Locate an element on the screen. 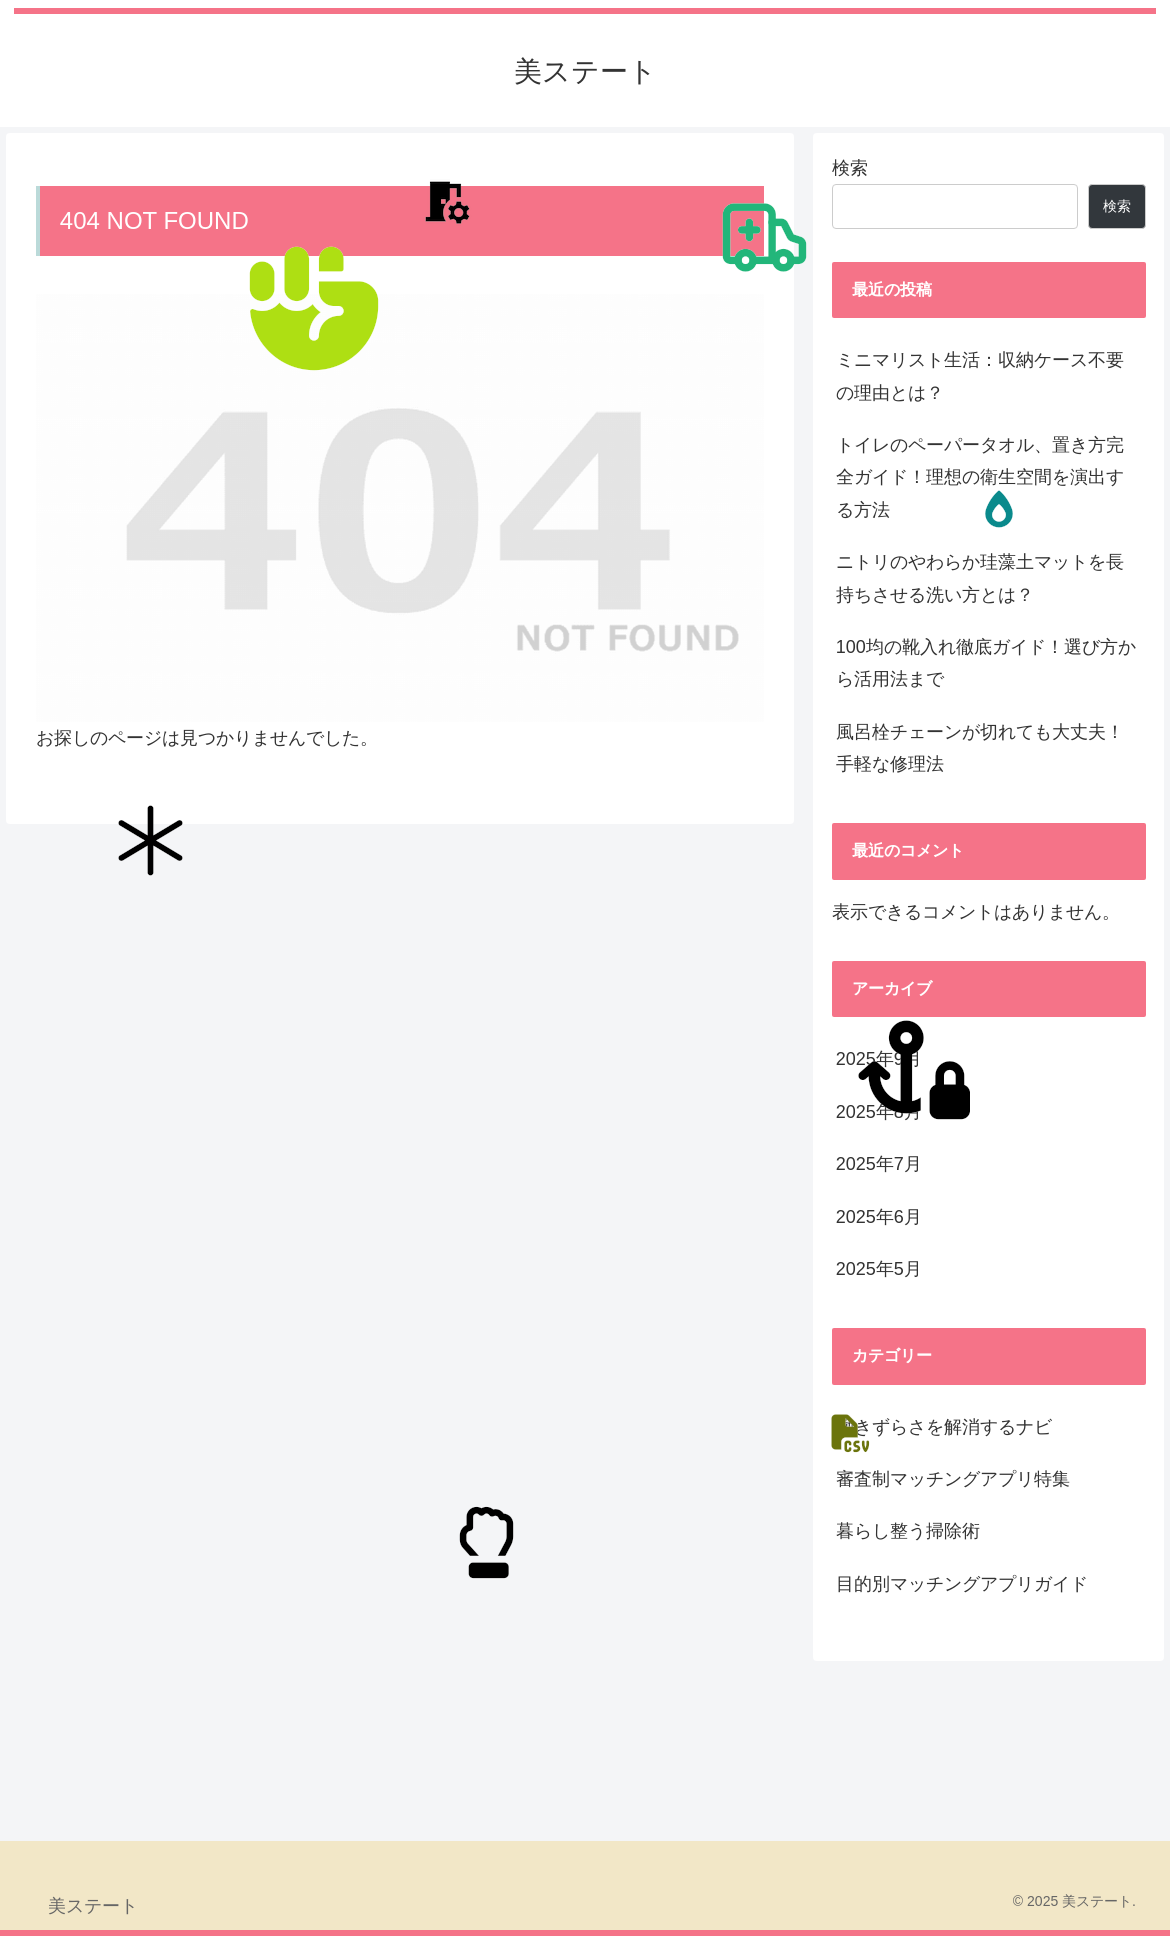  indicate a fist bump or greeting gesture is located at coordinates (486, 1542).